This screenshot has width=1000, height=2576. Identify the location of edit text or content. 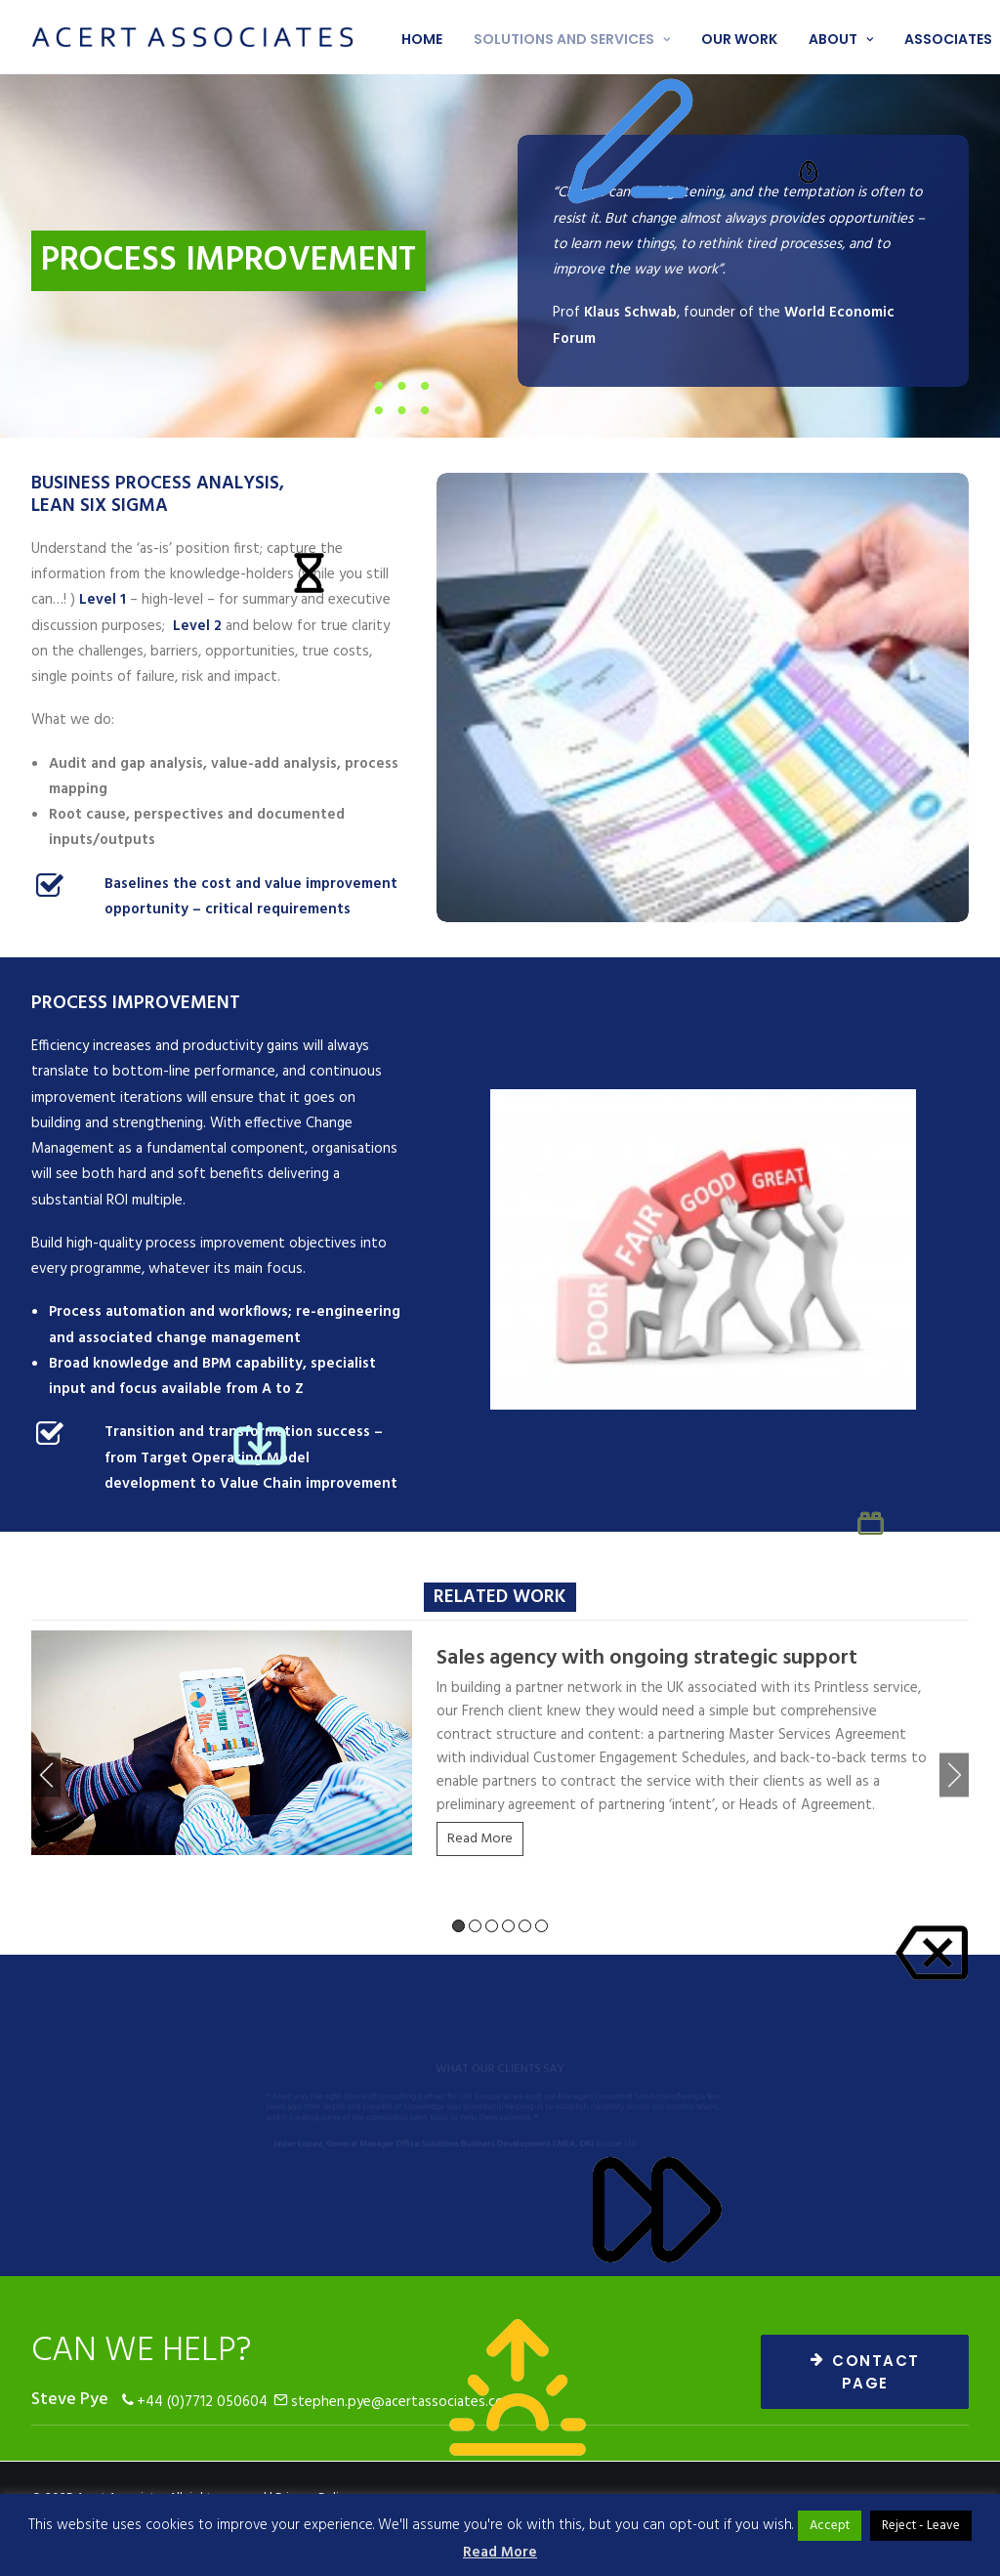
(630, 141).